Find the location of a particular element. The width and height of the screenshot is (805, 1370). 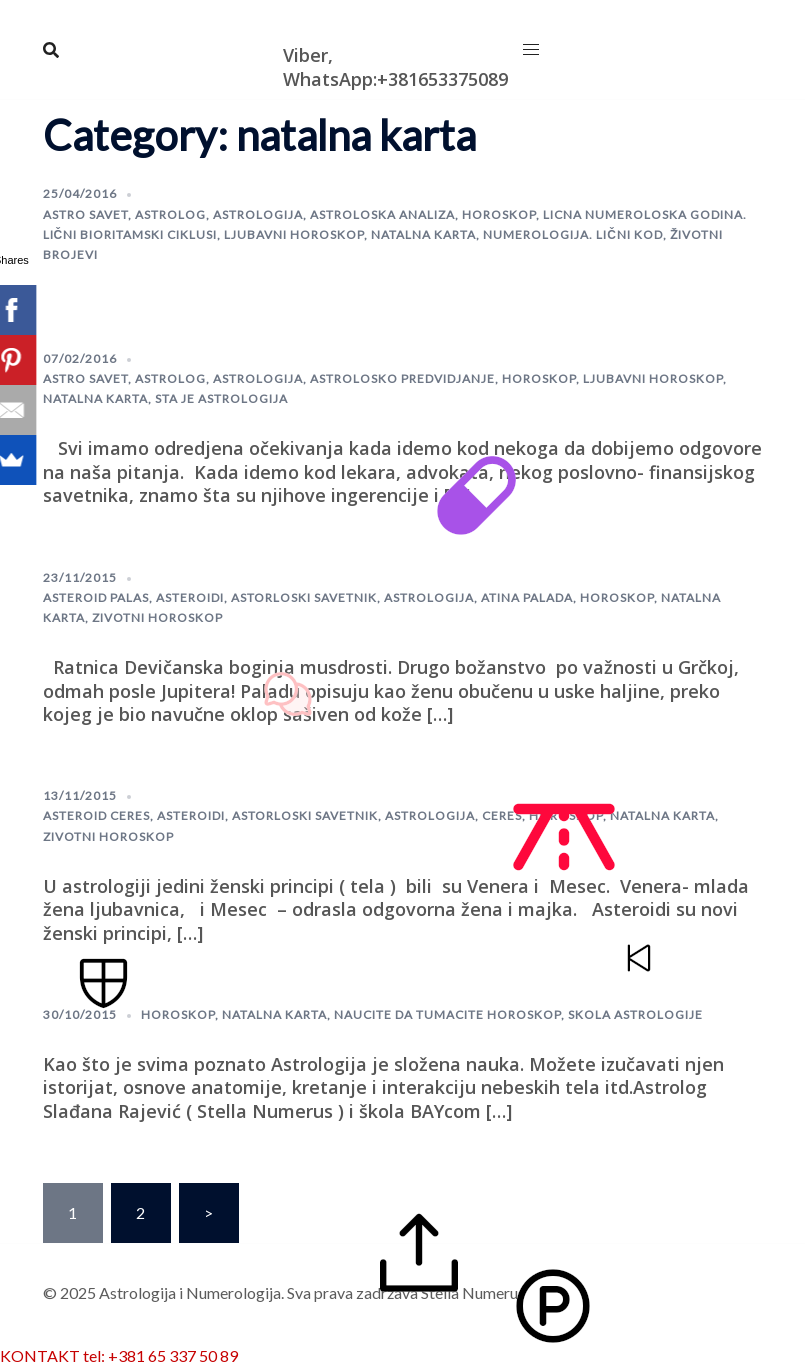

open chat or messaging is located at coordinates (288, 694).